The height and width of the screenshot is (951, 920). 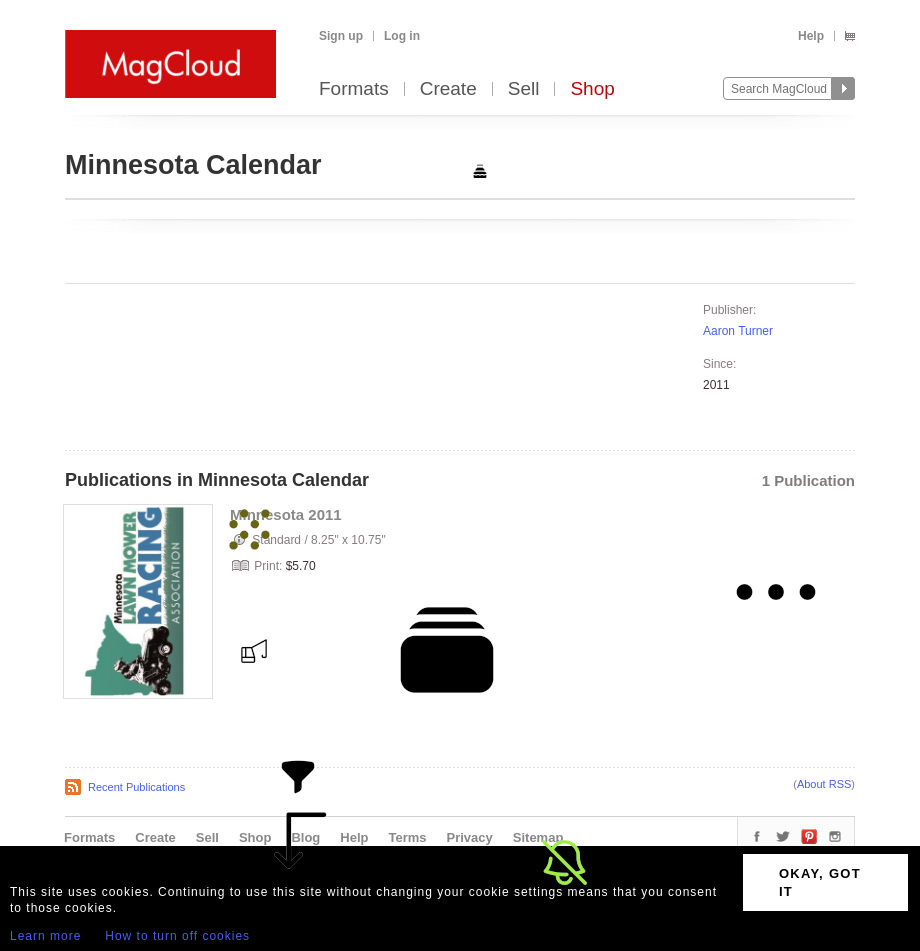 I want to click on view birthday or celebration notifications, so click(x=480, y=171).